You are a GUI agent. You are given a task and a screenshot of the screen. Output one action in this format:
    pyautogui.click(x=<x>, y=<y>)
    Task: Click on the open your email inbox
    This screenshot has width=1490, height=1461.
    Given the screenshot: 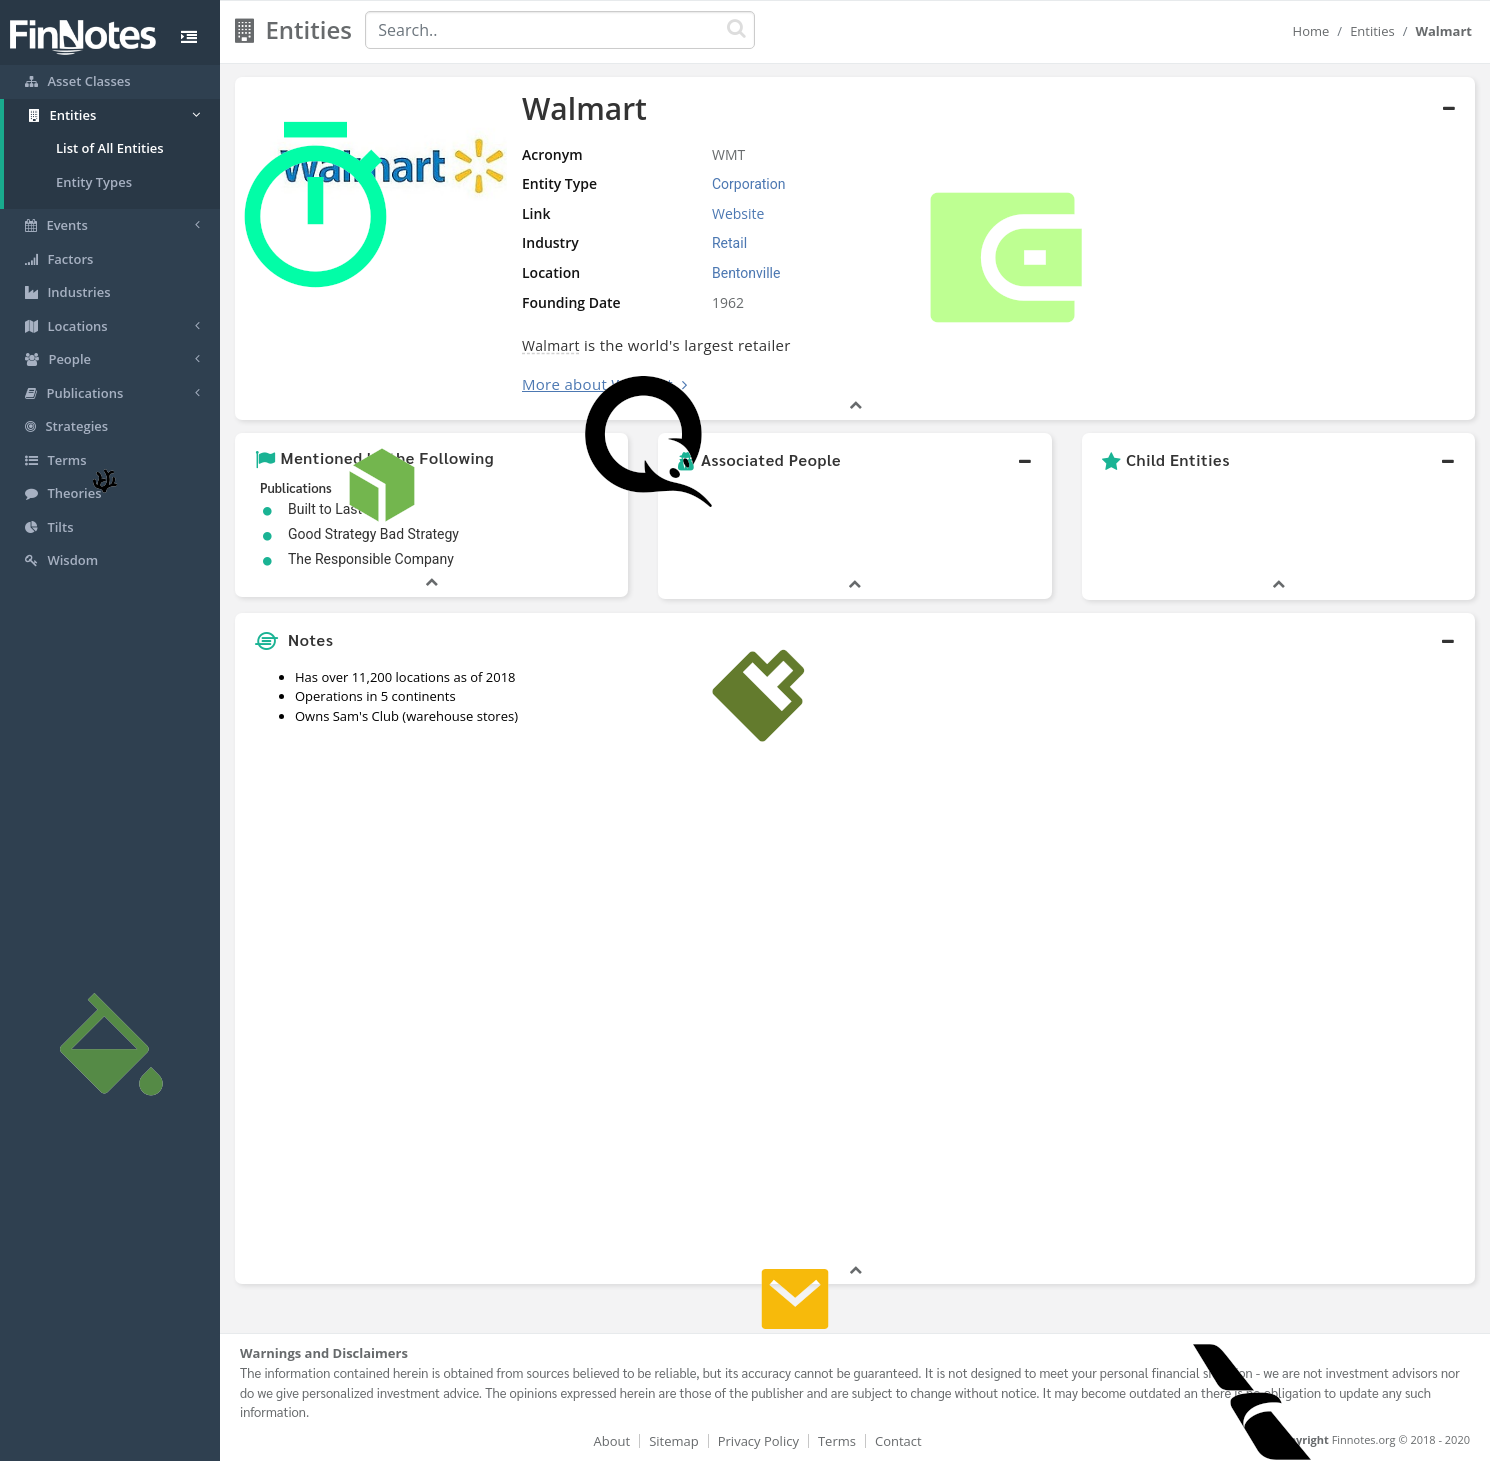 What is the action you would take?
    pyautogui.click(x=795, y=1299)
    